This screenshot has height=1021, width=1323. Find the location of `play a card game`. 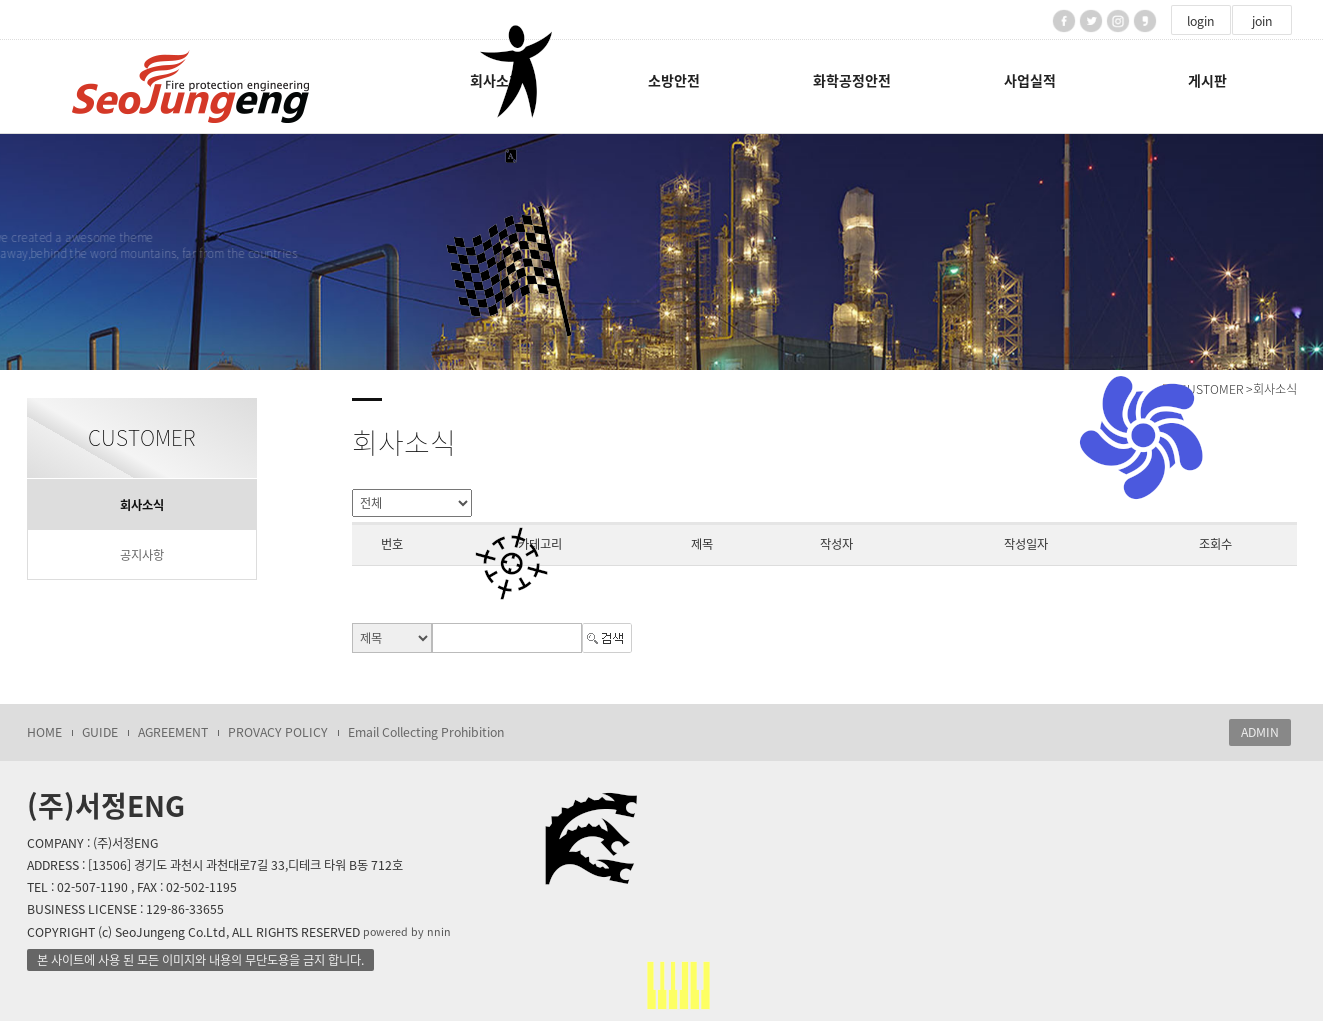

play a card game is located at coordinates (511, 156).